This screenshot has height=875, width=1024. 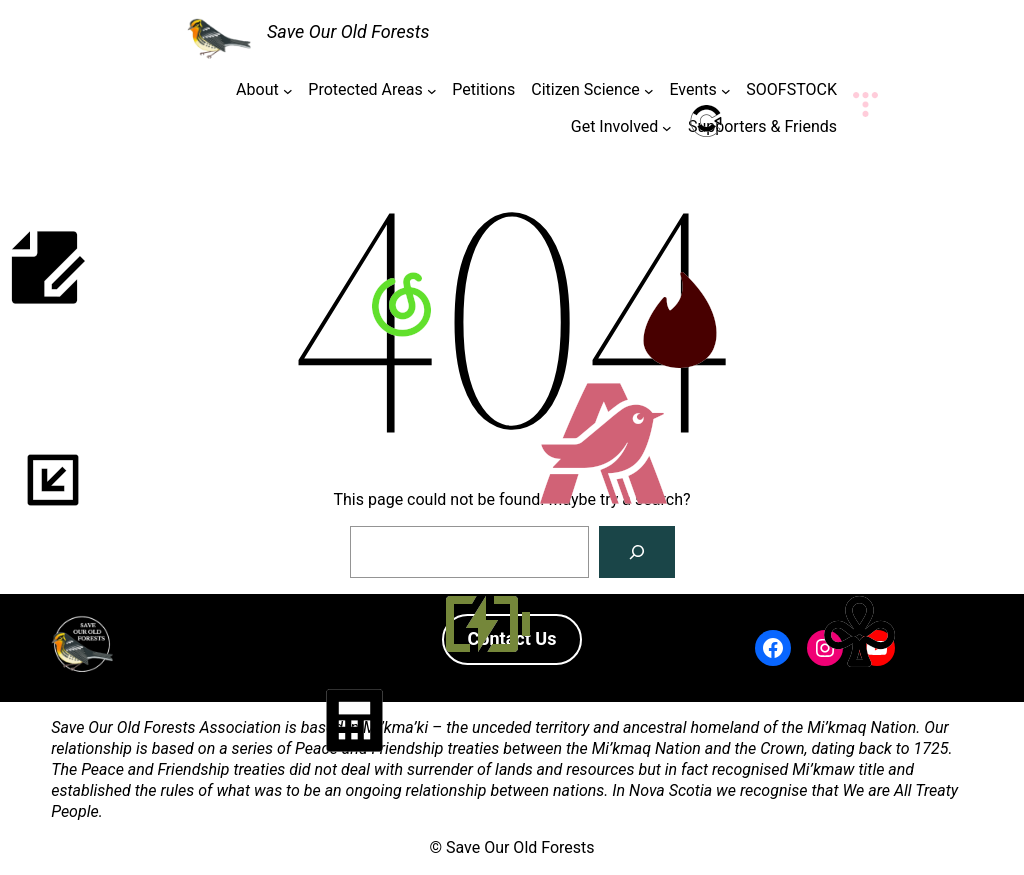 What do you see at coordinates (53, 480) in the screenshot?
I see `navigate to previous or lower-level content` at bounding box center [53, 480].